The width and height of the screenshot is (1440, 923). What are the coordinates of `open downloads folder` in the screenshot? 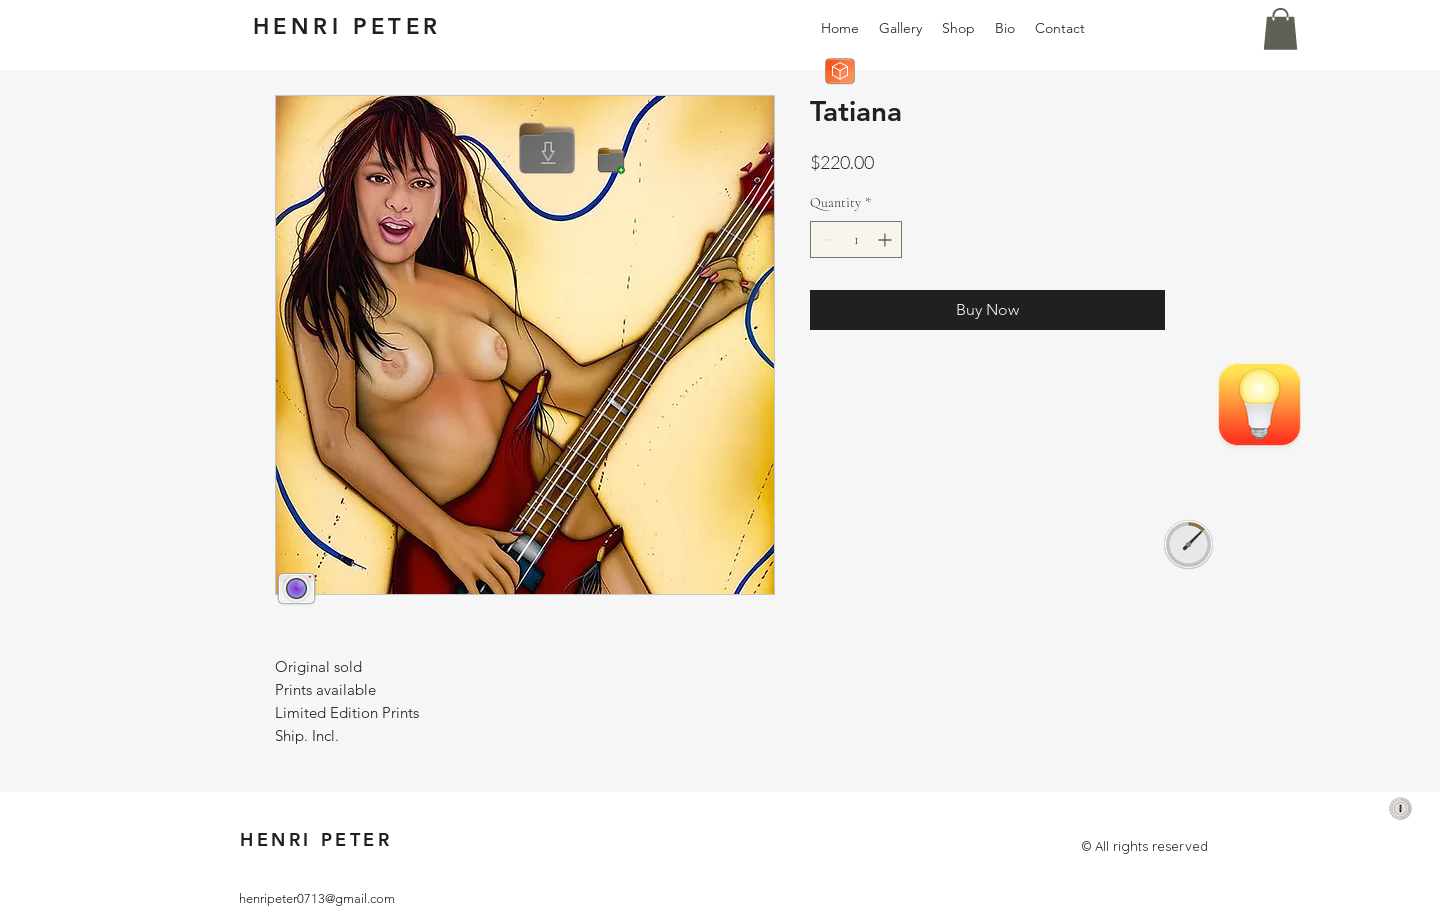 It's located at (547, 148).